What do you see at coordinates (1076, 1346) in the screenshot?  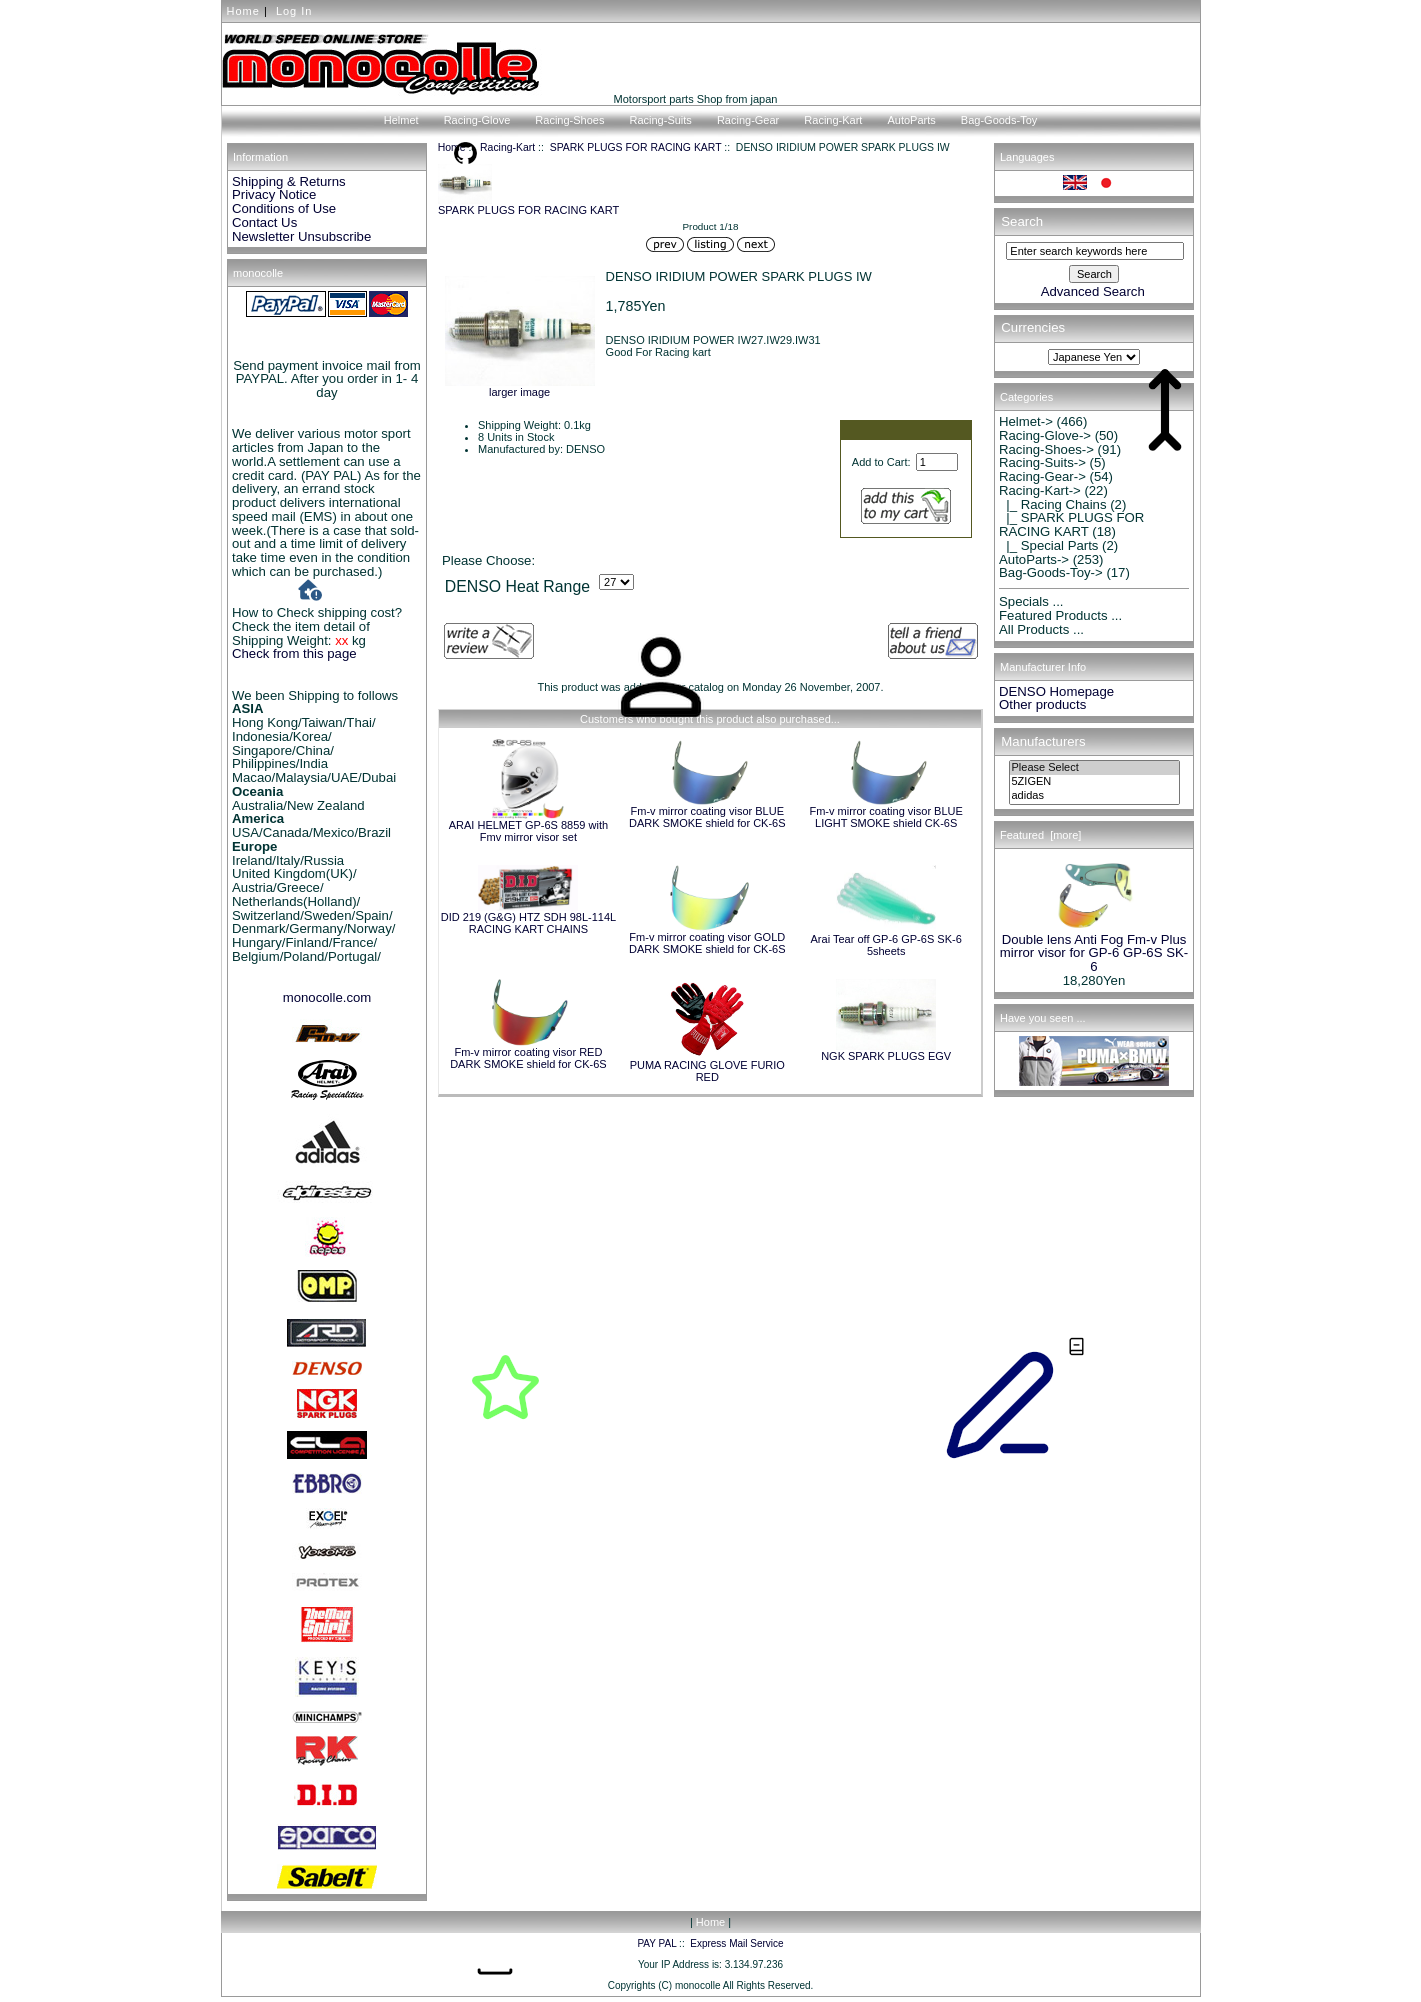 I see `remove a book from your library` at bounding box center [1076, 1346].